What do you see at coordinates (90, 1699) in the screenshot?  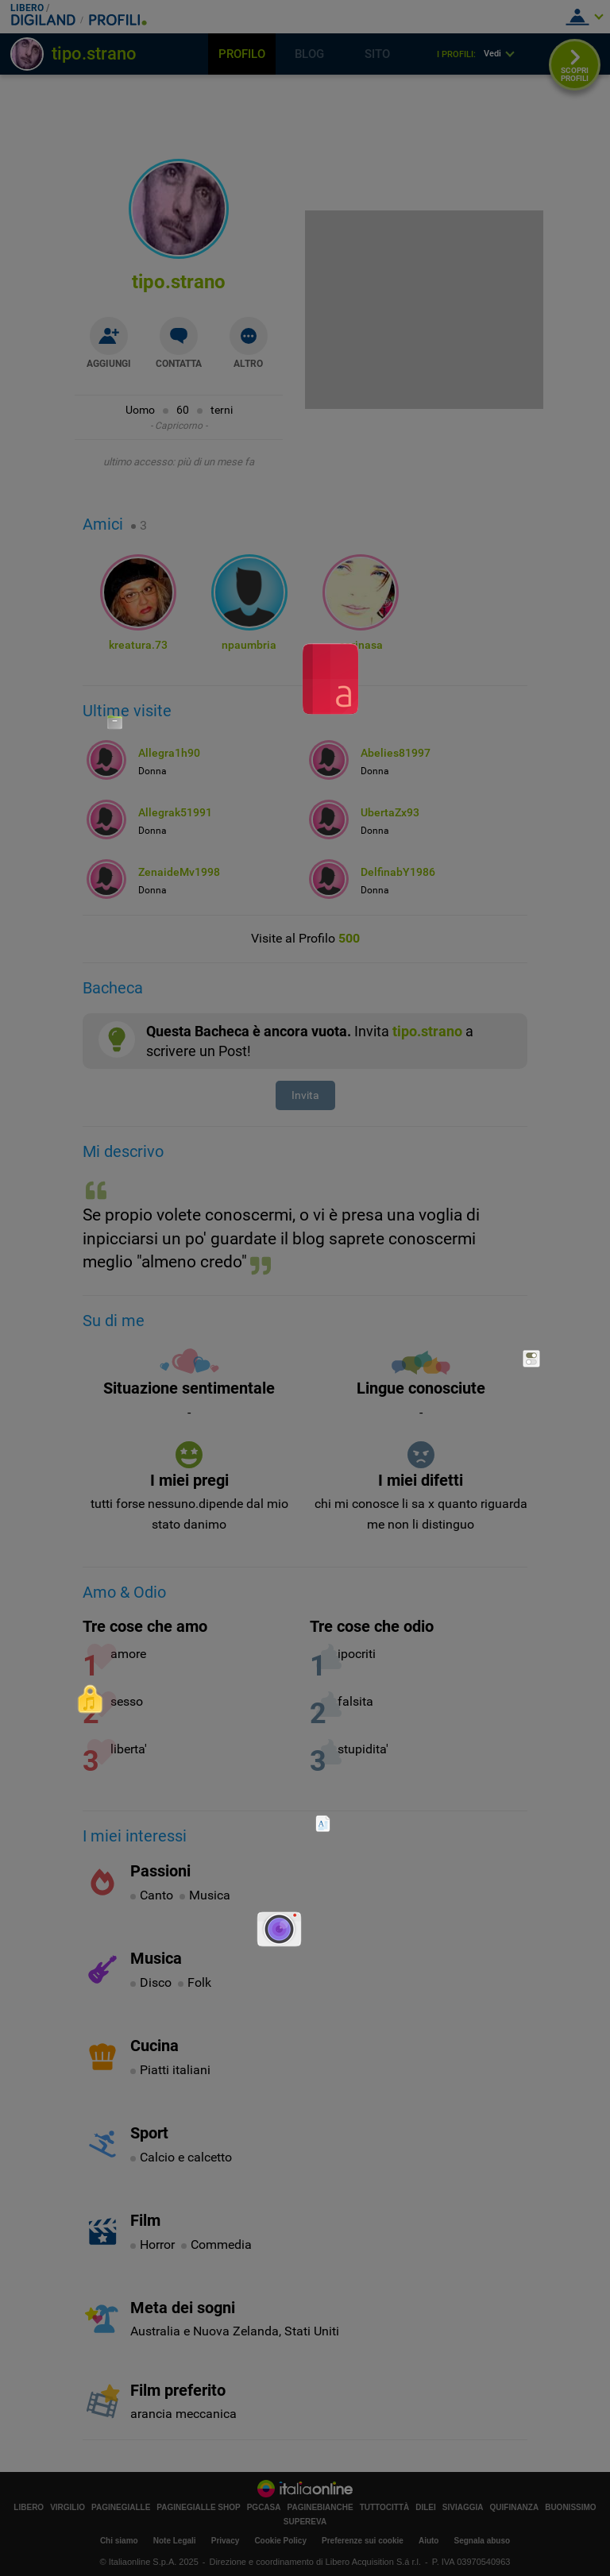 I see `open EarTag music tagging application` at bounding box center [90, 1699].